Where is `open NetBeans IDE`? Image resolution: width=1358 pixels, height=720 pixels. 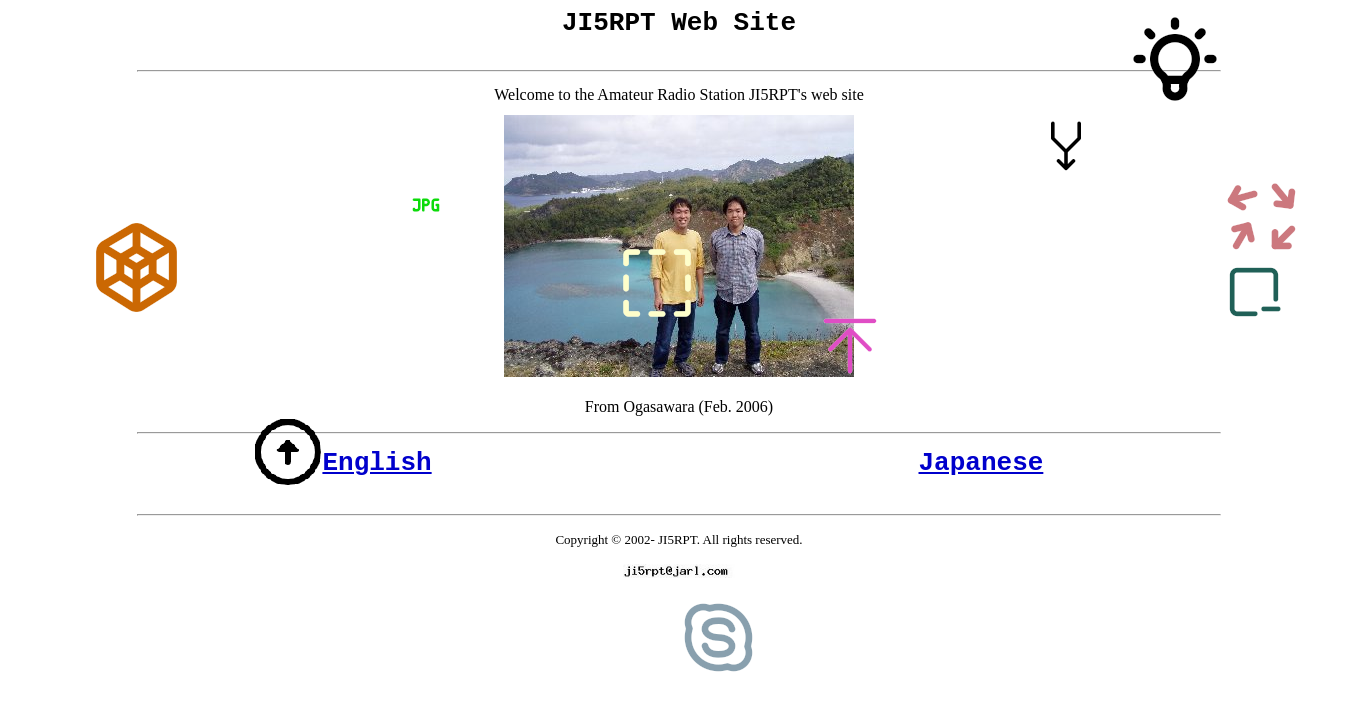 open NetBeans IDE is located at coordinates (136, 267).